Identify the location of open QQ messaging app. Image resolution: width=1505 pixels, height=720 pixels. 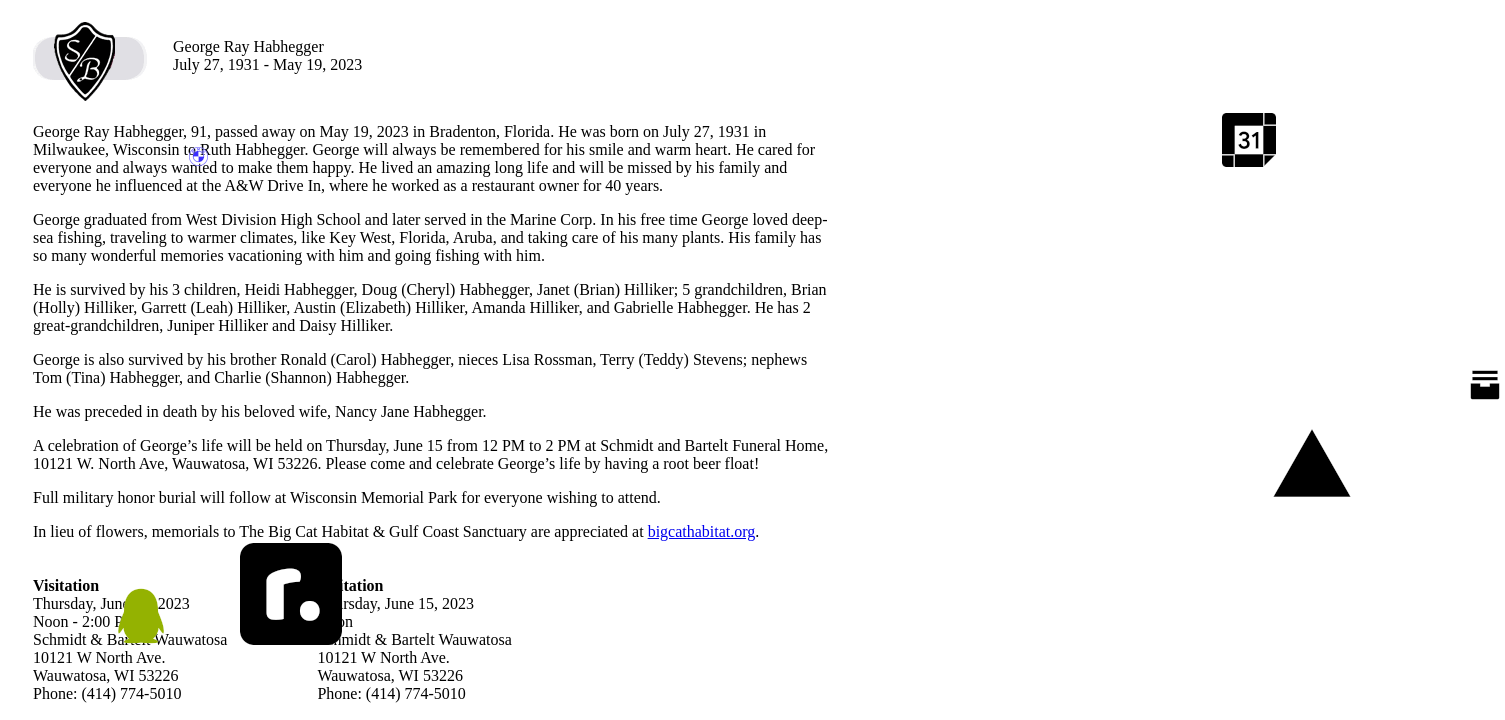
(141, 616).